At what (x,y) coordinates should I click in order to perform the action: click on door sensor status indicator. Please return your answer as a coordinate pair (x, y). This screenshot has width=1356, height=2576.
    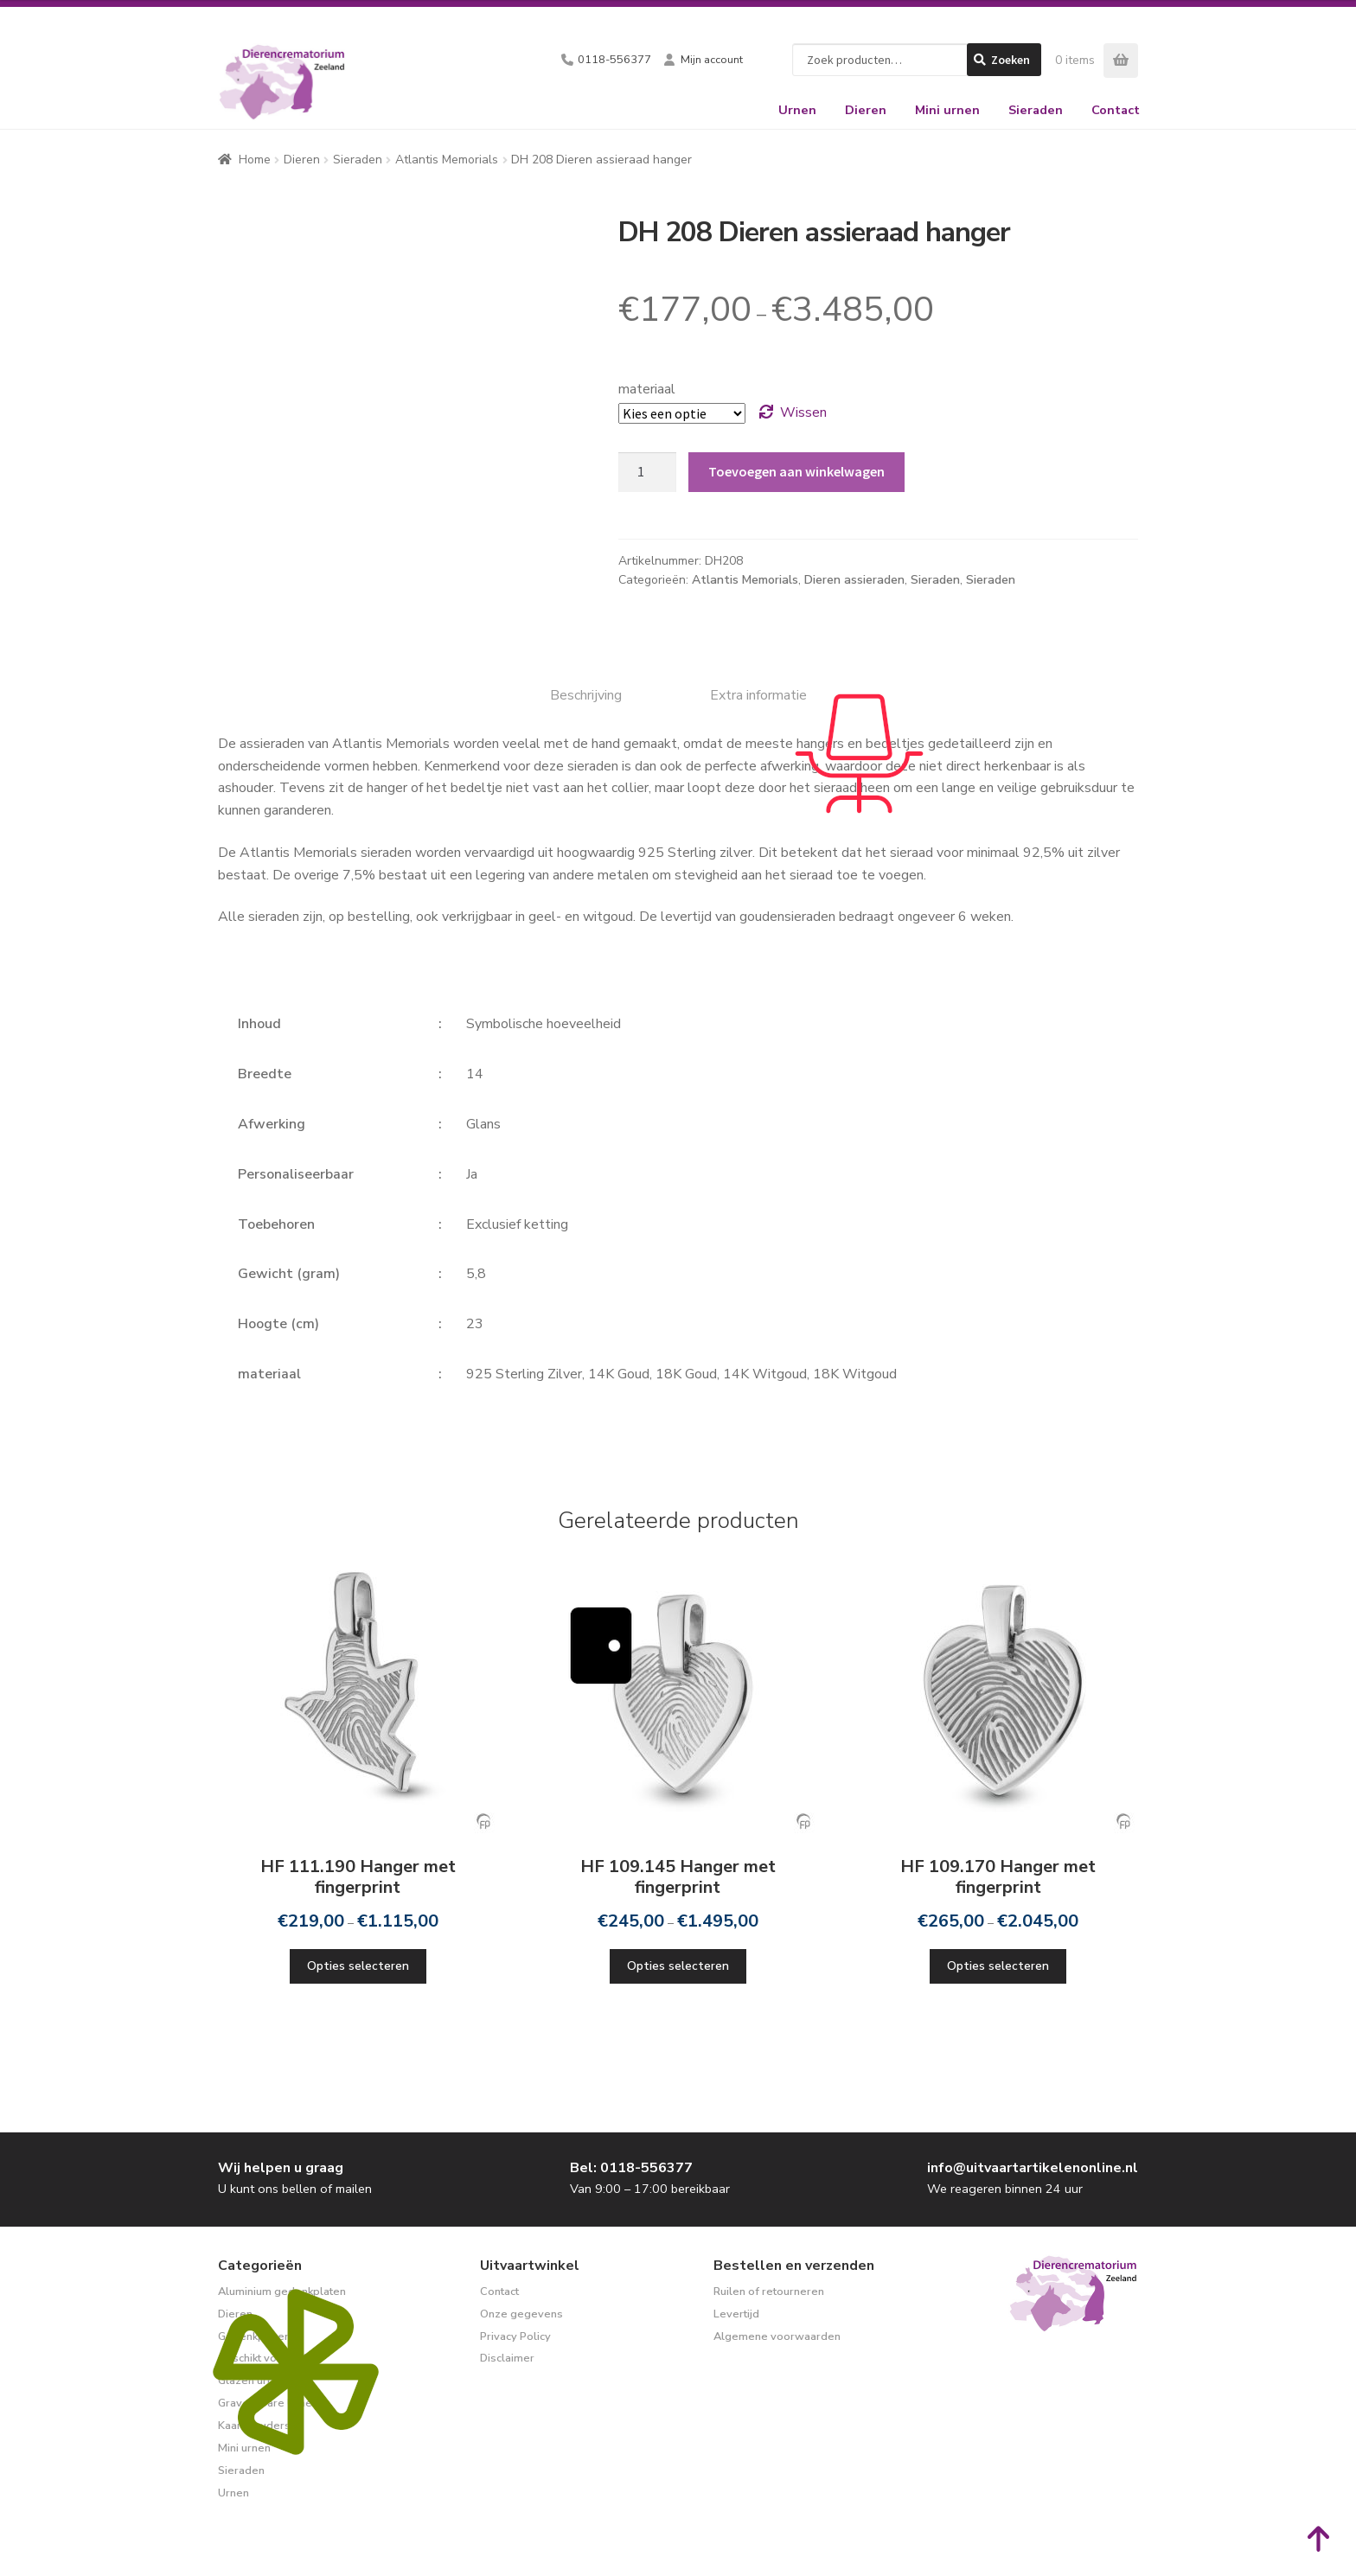
    Looking at the image, I should click on (601, 1646).